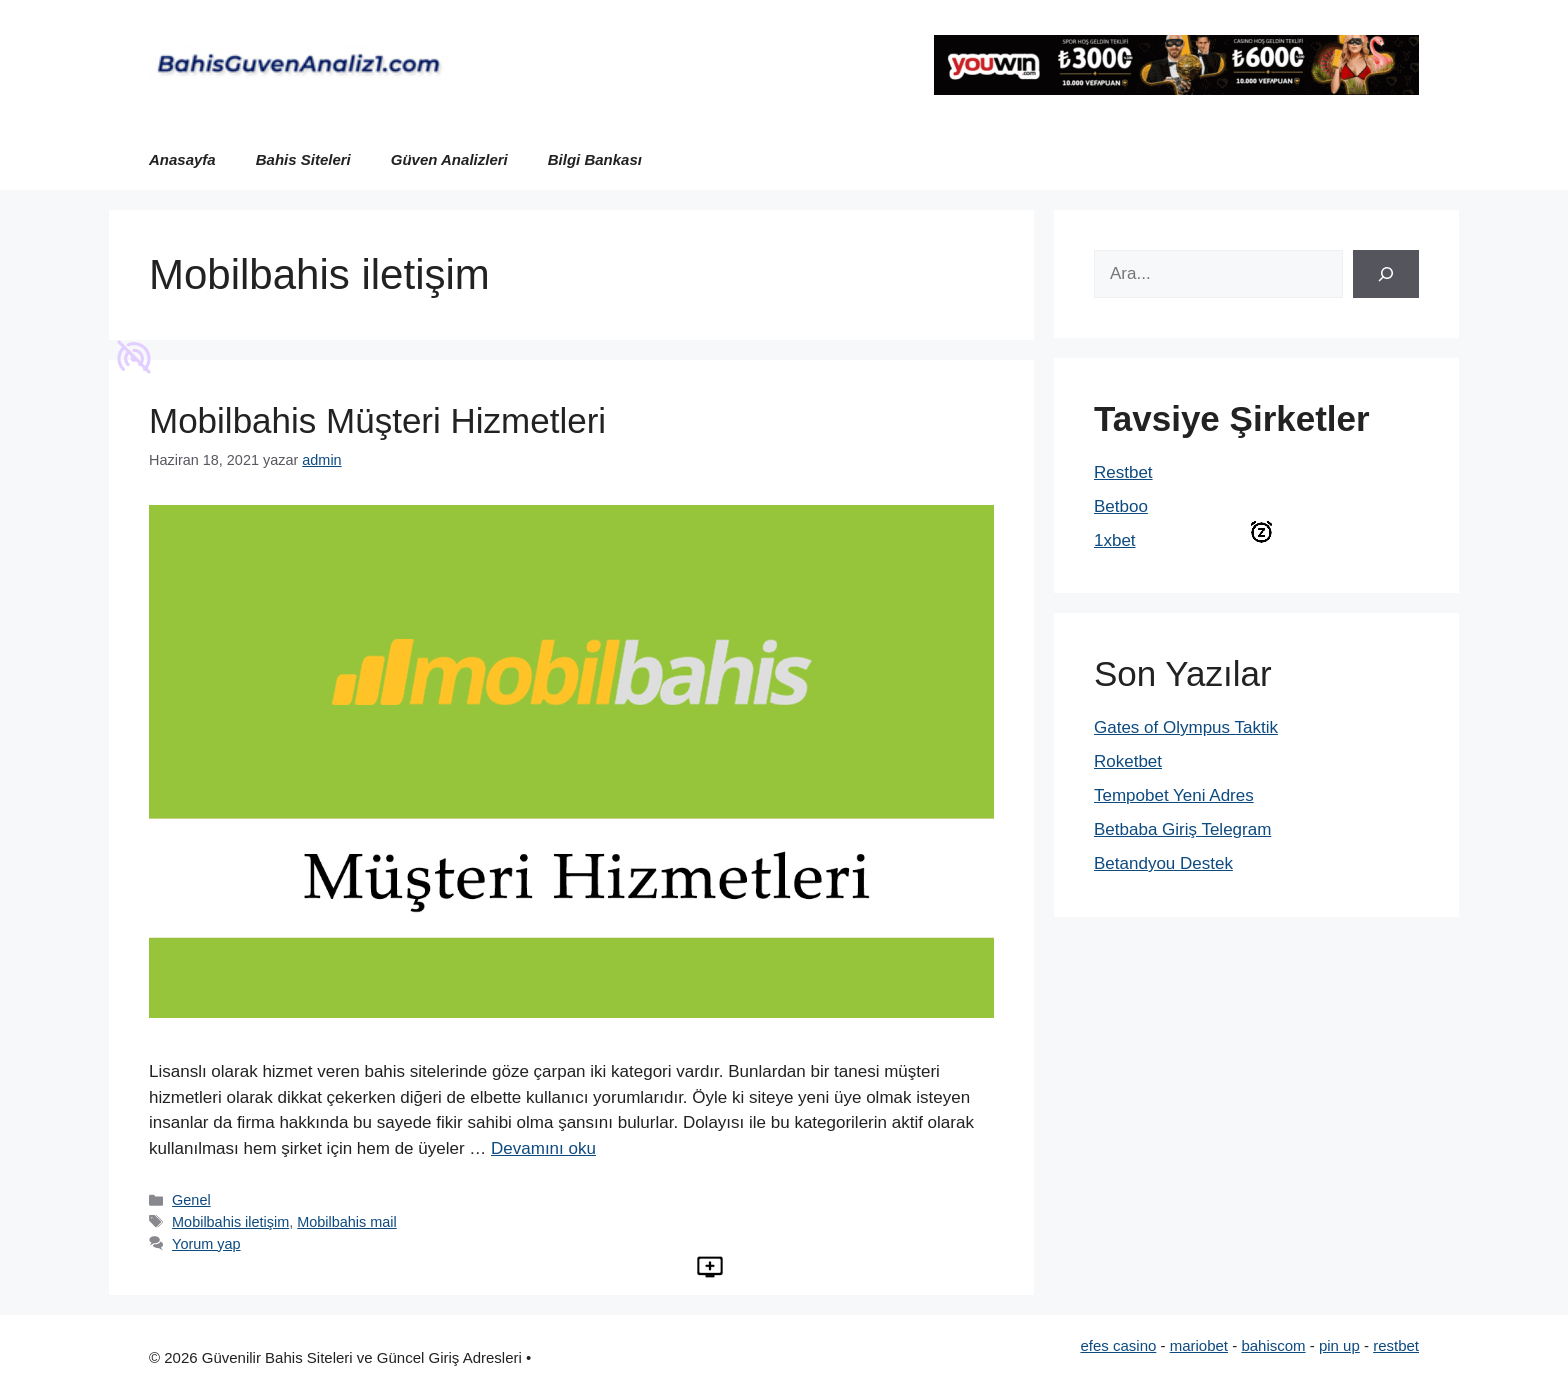 The image size is (1568, 1400). What do you see at coordinates (710, 1267) in the screenshot?
I see `add video to watch queue` at bounding box center [710, 1267].